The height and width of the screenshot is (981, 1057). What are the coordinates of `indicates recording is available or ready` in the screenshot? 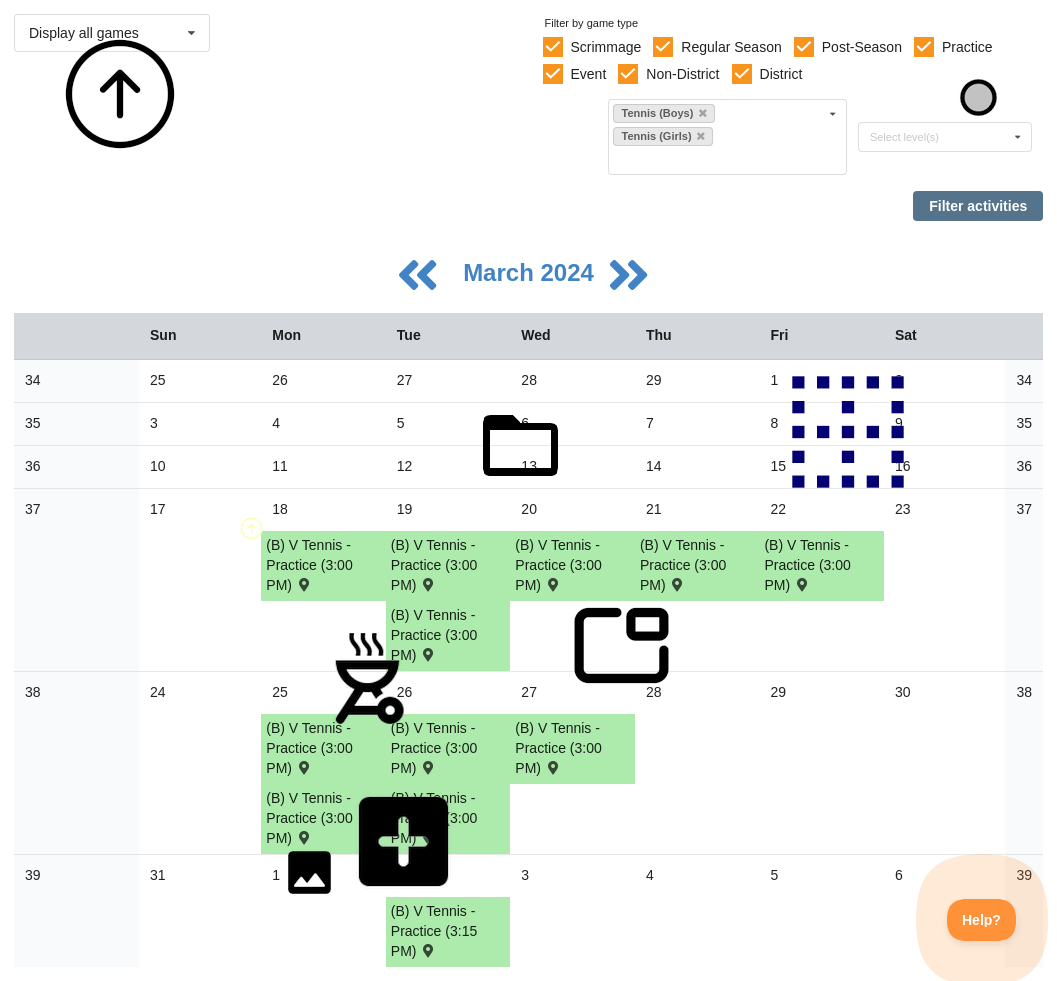 It's located at (978, 97).